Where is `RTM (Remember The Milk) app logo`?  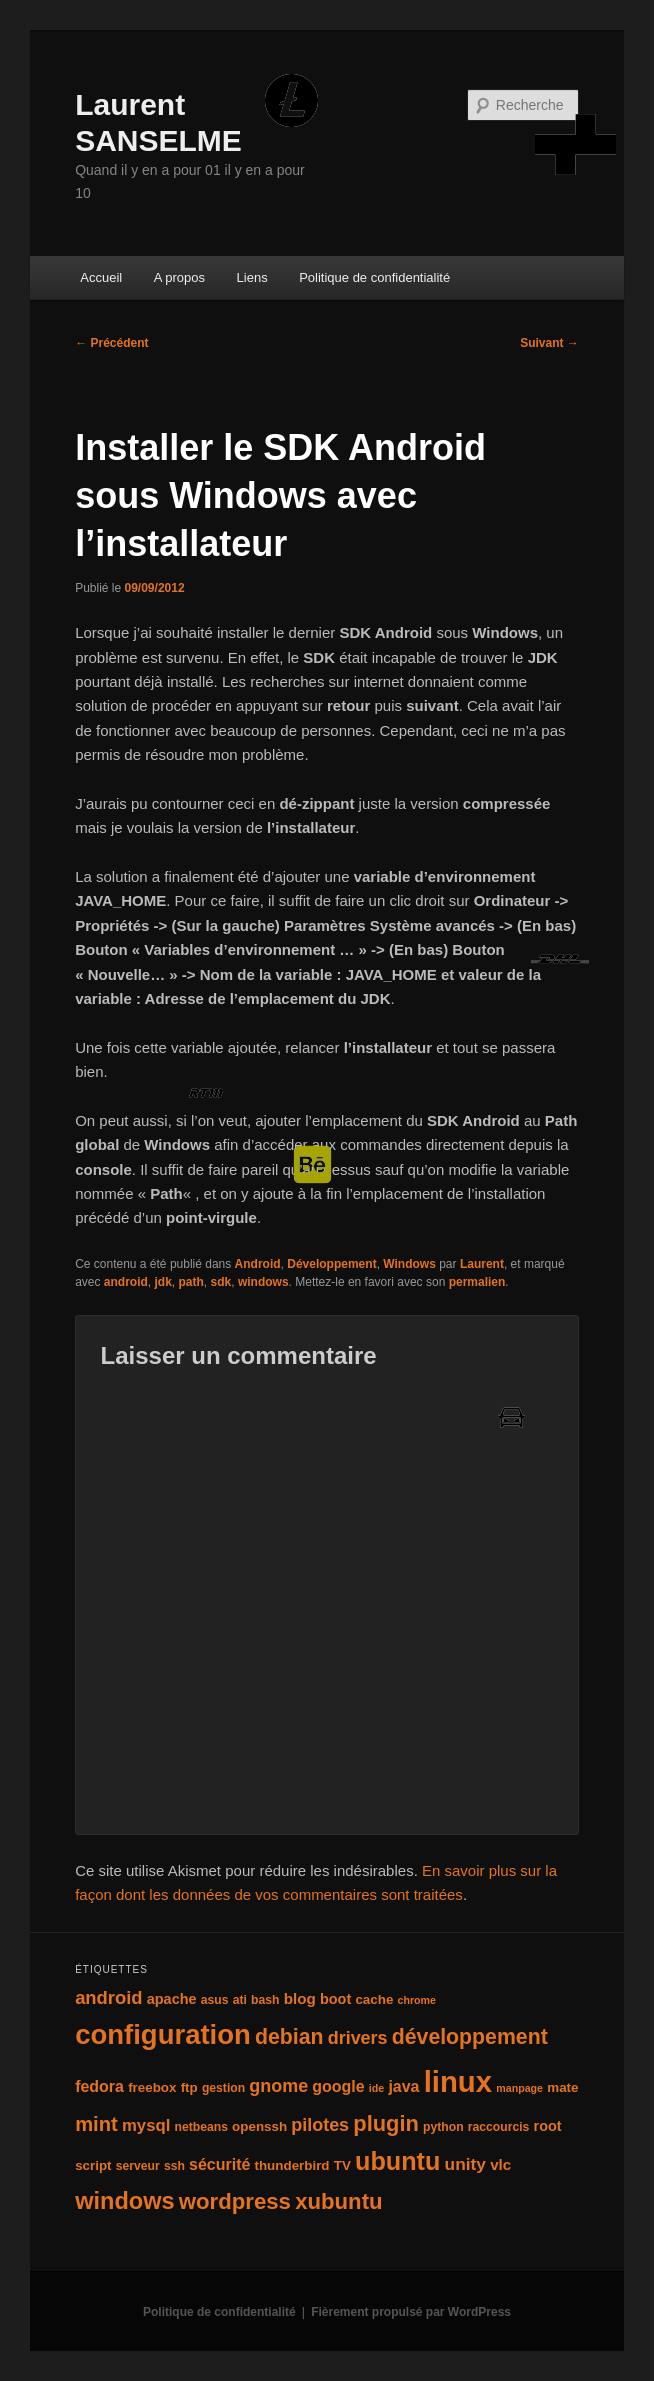
RTM (Remember The Milk) app logo is located at coordinates (206, 1093).